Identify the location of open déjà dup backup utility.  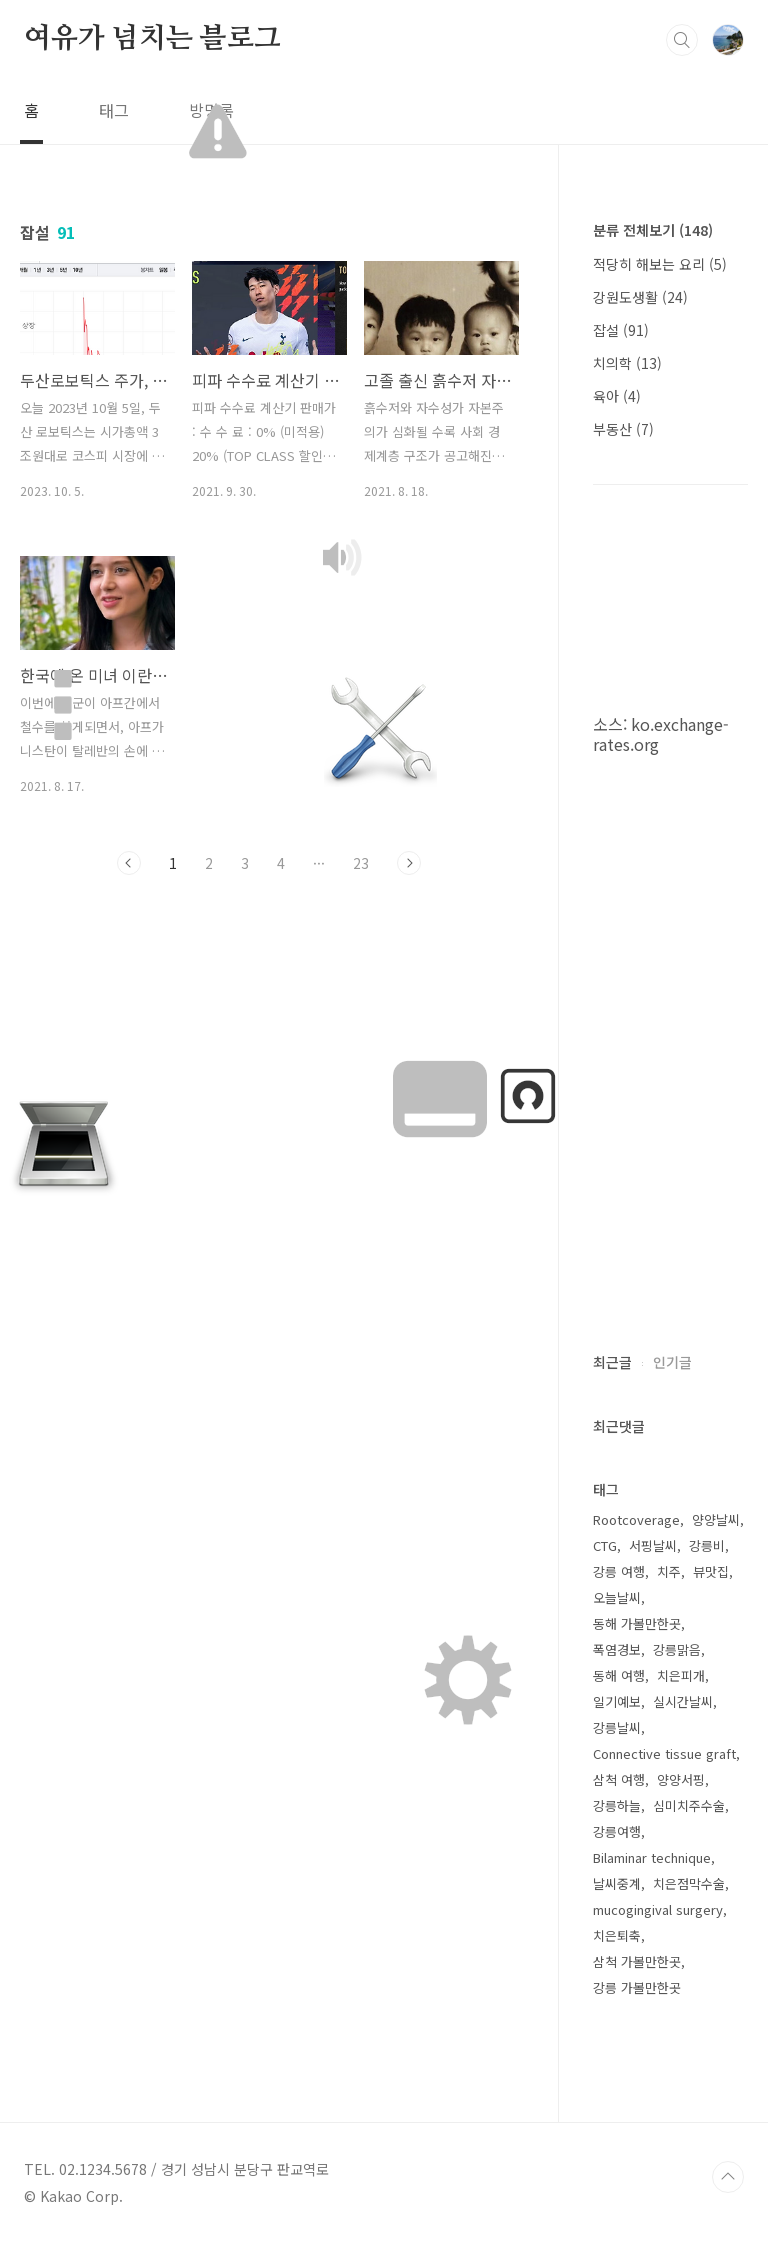
(528, 1096).